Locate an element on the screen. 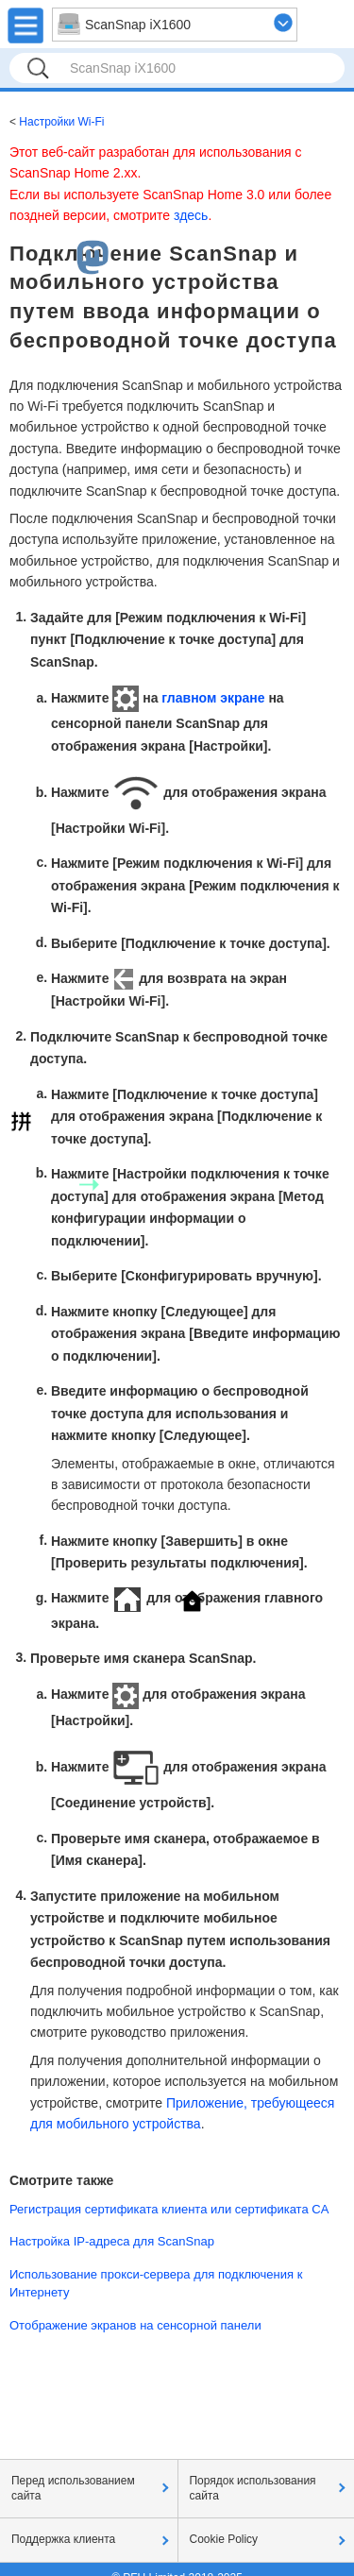 This screenshot has height=2576, width=354. navigate to the next step or page is located at coordinates (89, 1184).